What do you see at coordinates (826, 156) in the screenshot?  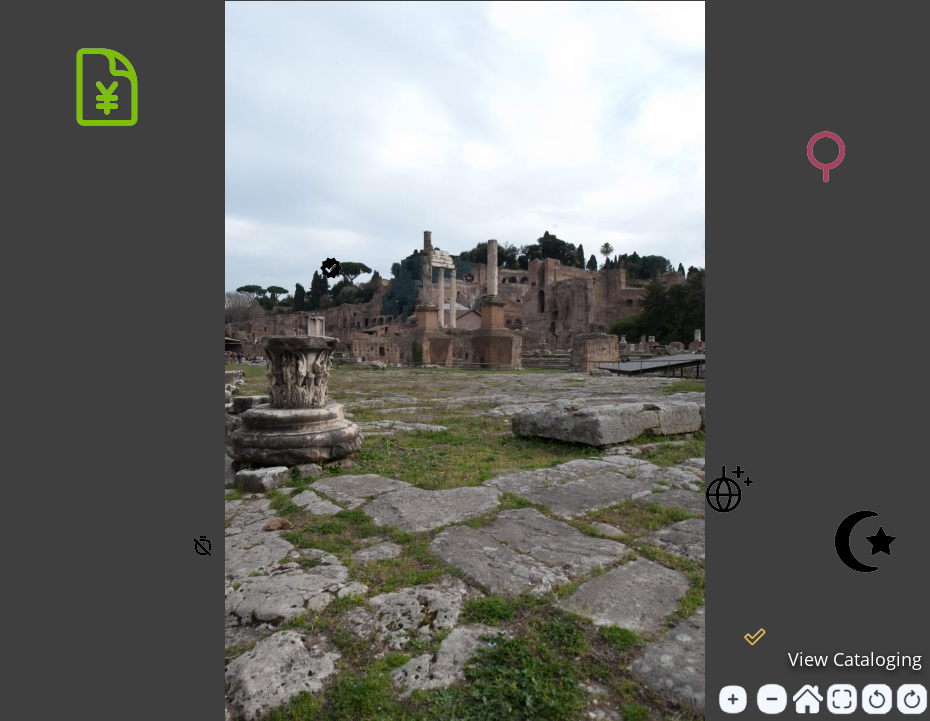 I see `select neuter or non-binary gender option` at bounding box center [826, 156].